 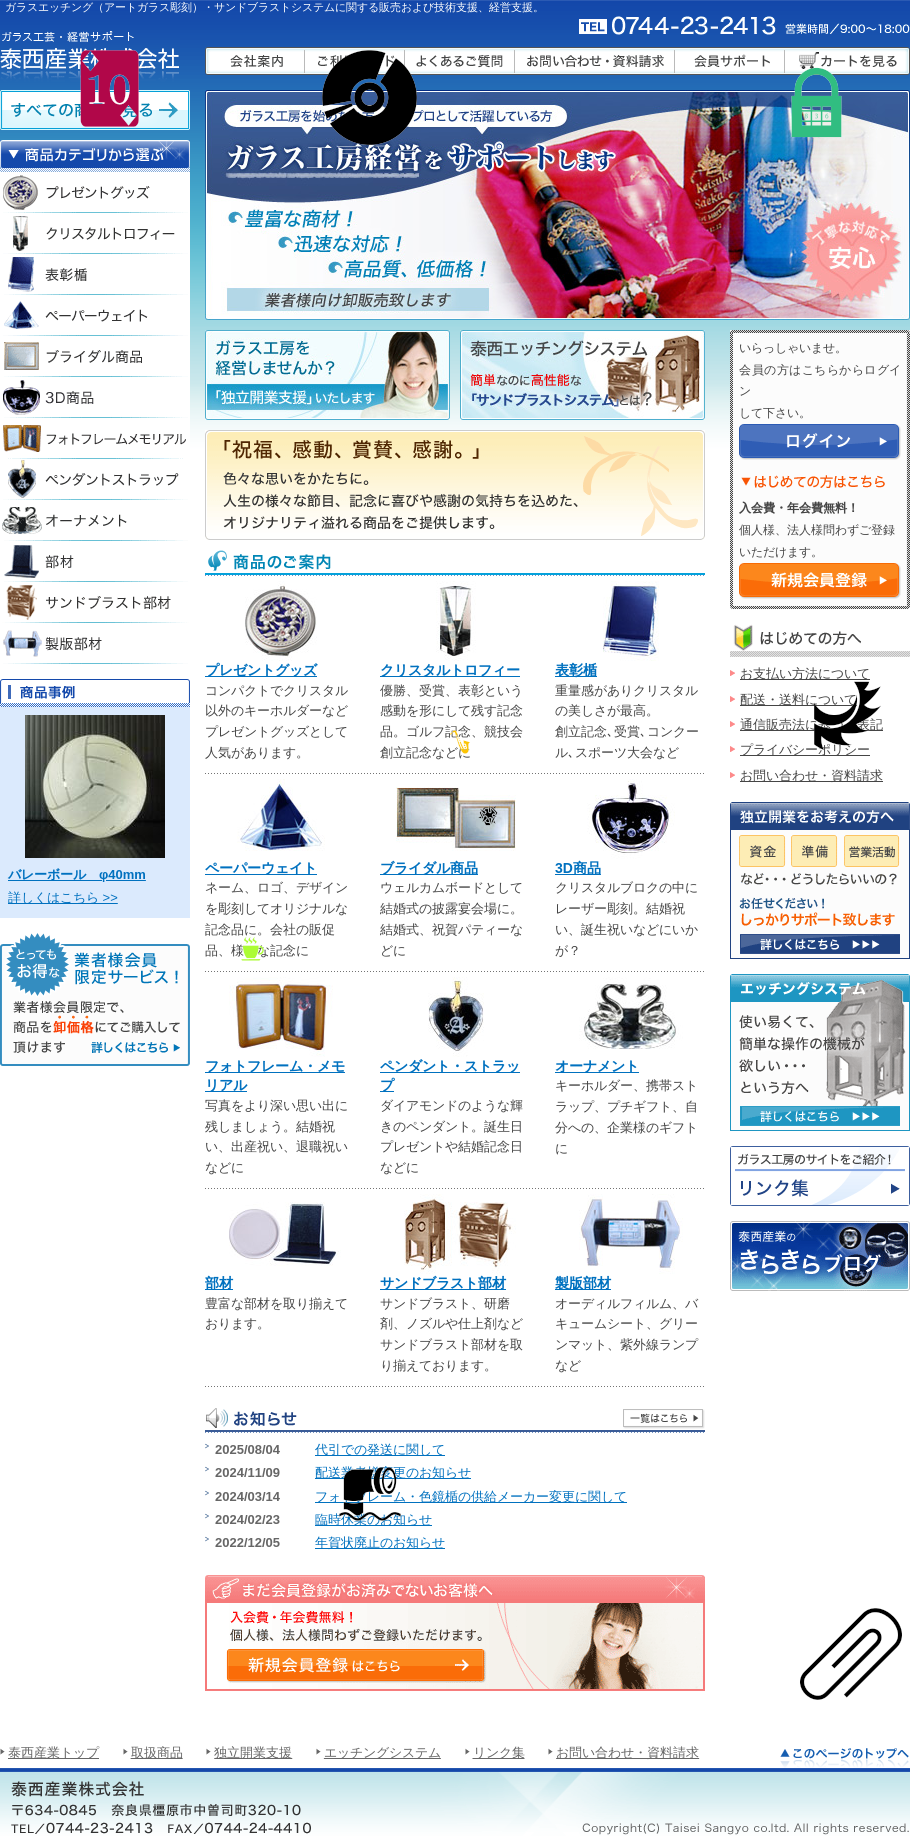 What do you see at coordinates (109, 88) in the screenshot?
I see `ten of diamonds playing card` at bounding box center [109, 88].